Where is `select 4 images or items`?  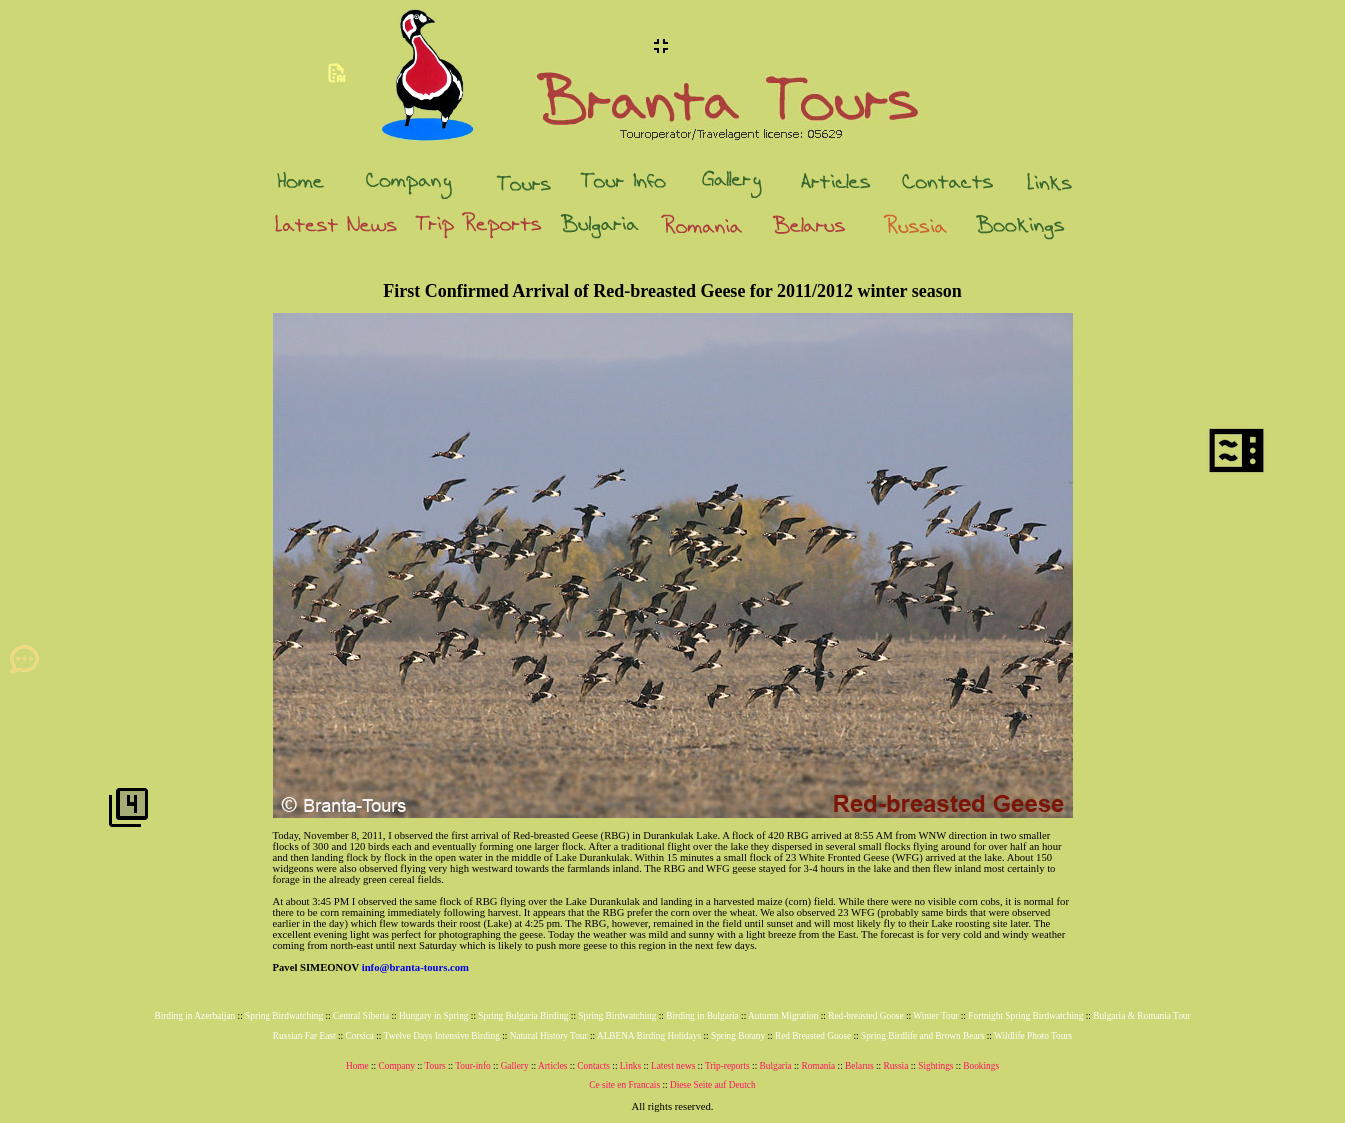
select 4 images or items is located at coordinates (128, 807).